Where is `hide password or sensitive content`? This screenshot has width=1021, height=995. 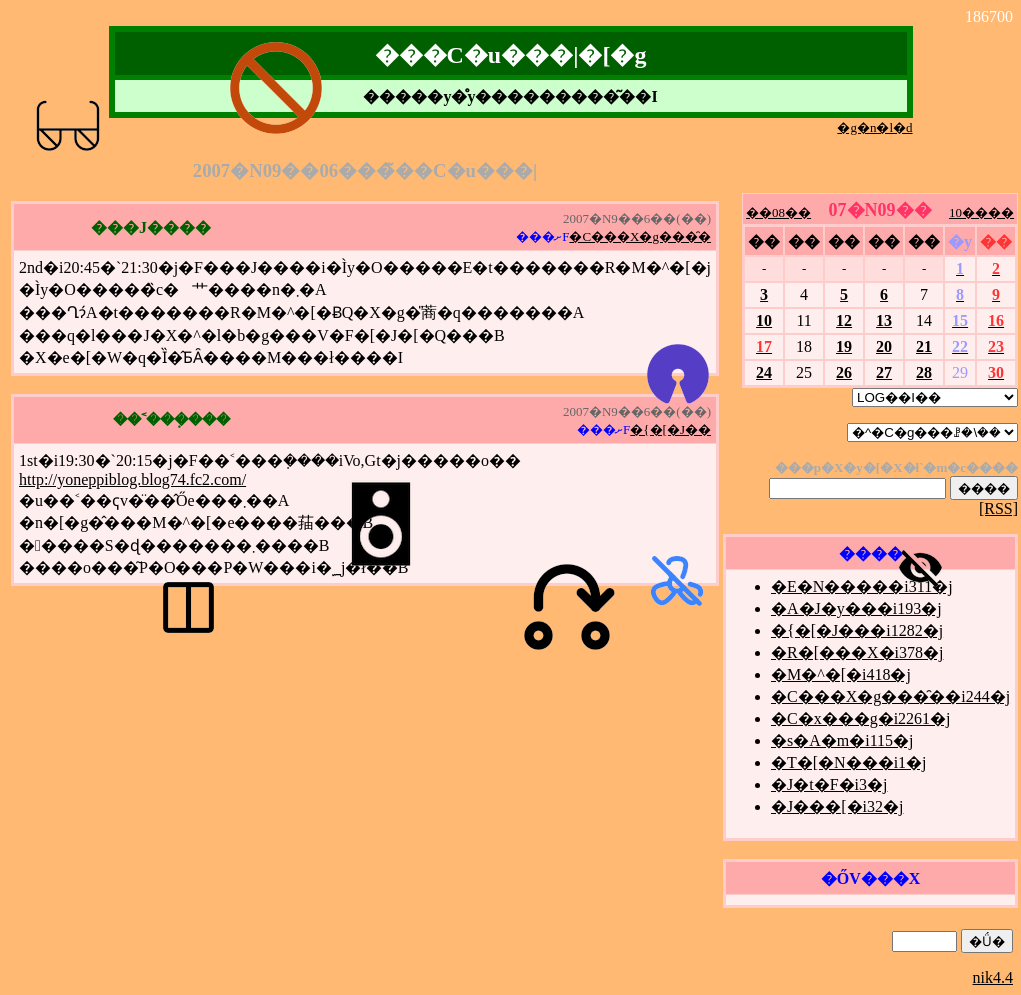
hide password or sensitive content is located at coordinates (920, 568).